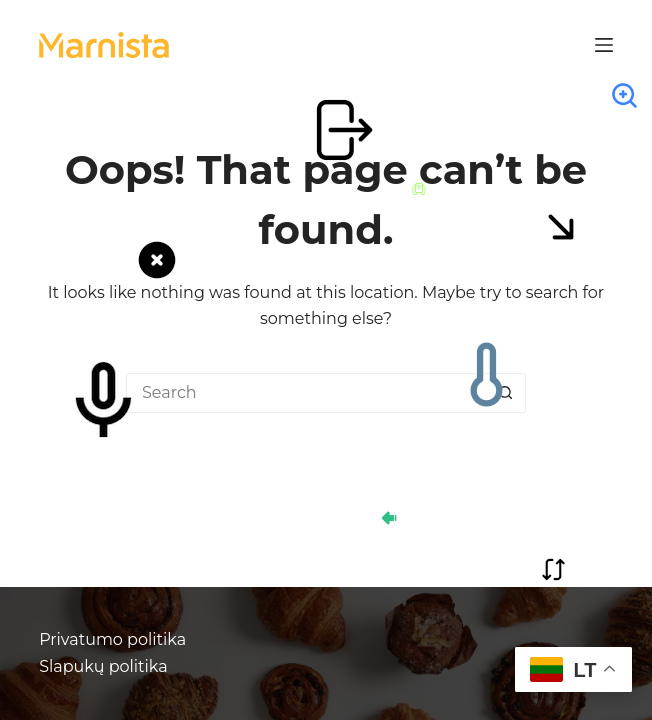 Image resolution: width=652 pixels, height=720 pixels. What do you see at coordinates (340, 130) in the screenshot?
I see `log out of your account` at bounding box center [340, 130].